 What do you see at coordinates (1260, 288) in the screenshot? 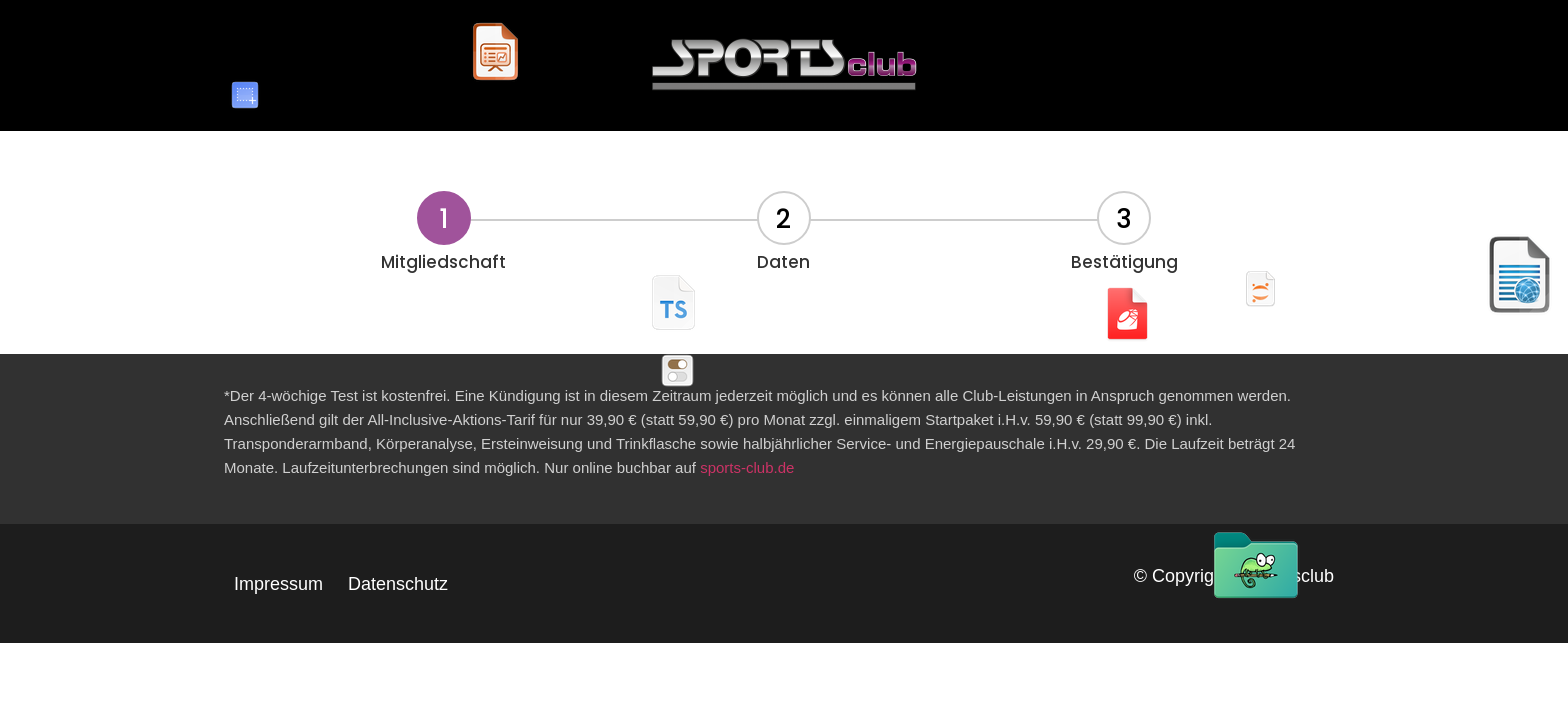
I see `jupyter notebook file` at bounding box center [1260, 288].